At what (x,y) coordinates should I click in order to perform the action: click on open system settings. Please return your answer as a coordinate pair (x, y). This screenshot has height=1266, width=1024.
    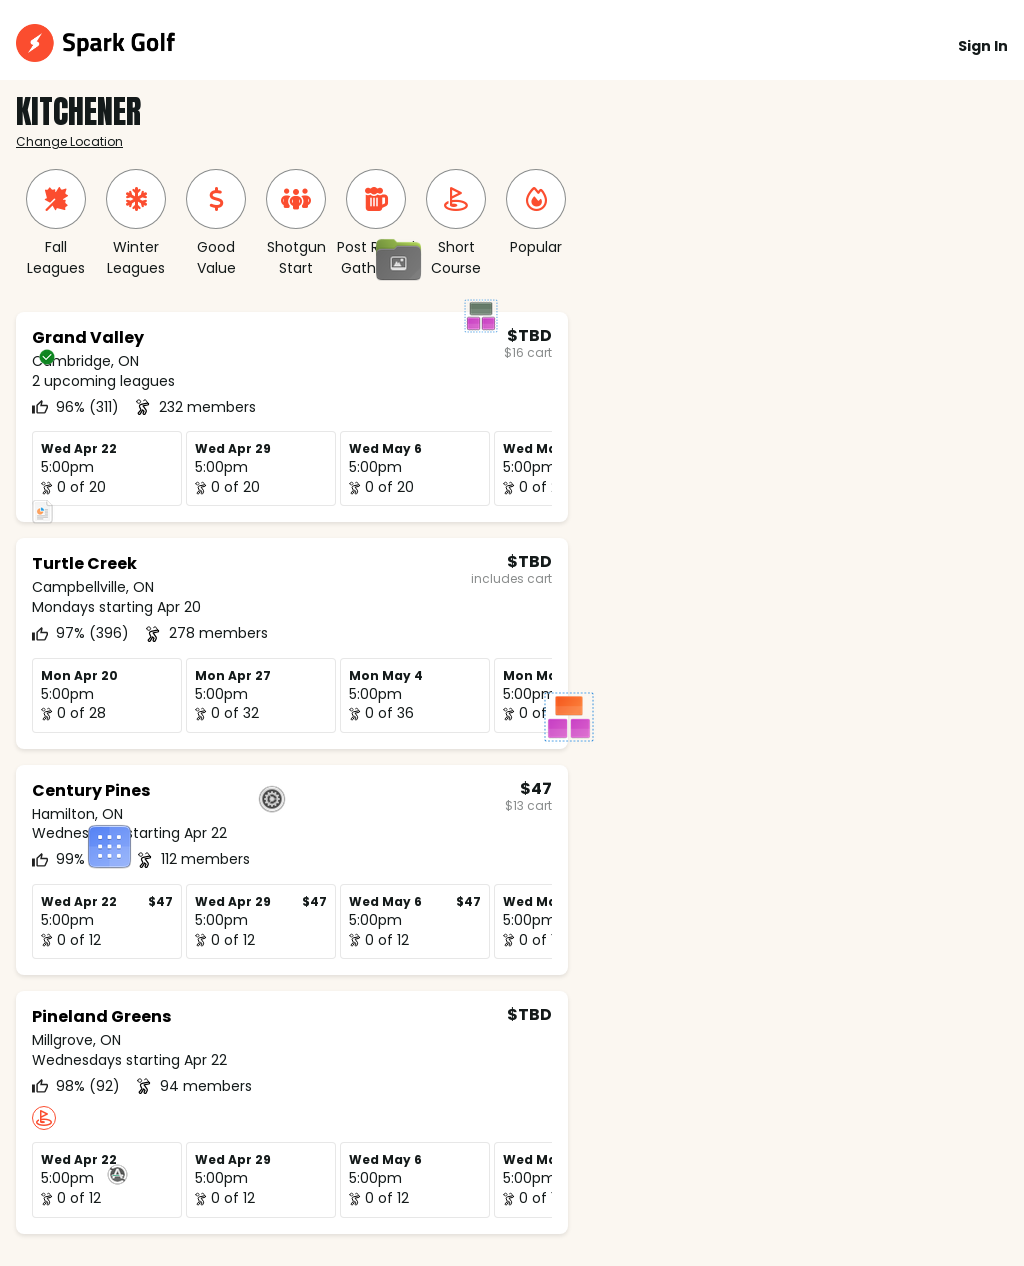
    Looking at the image, I should click on (272, 799).